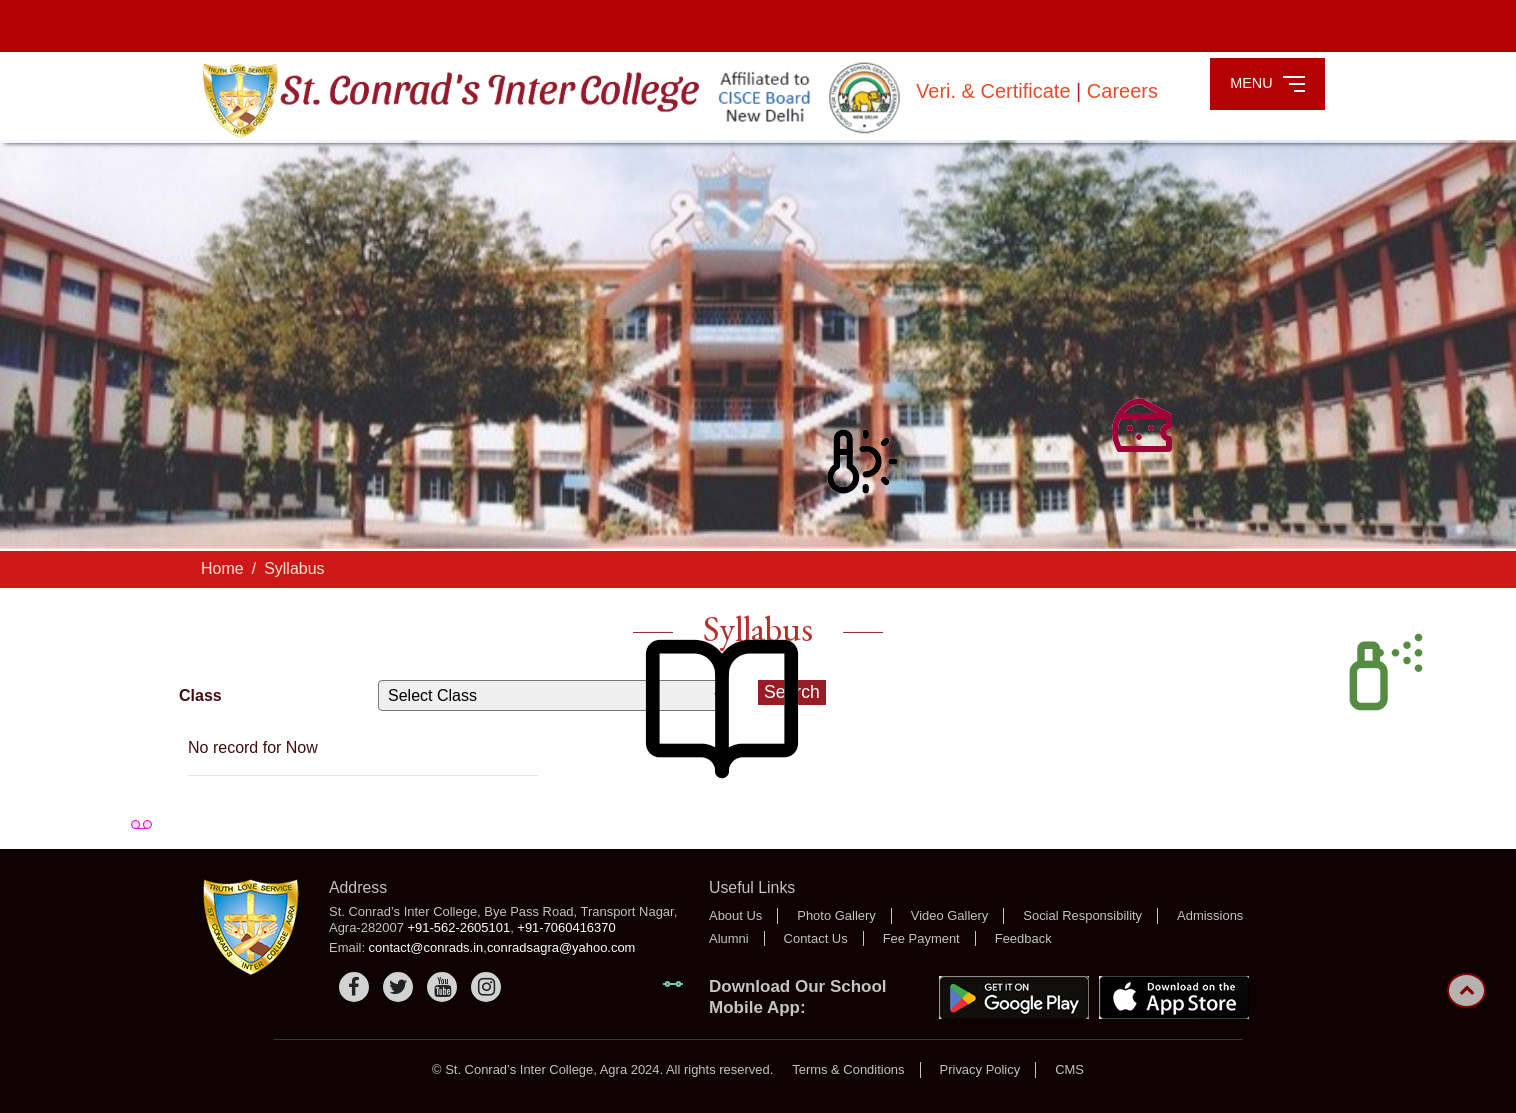 This screenshot has width=1516, height=1113. Describe the element at coordinates (862, 461) in the screenshot. I see `view current outdoor temperature` at that location.